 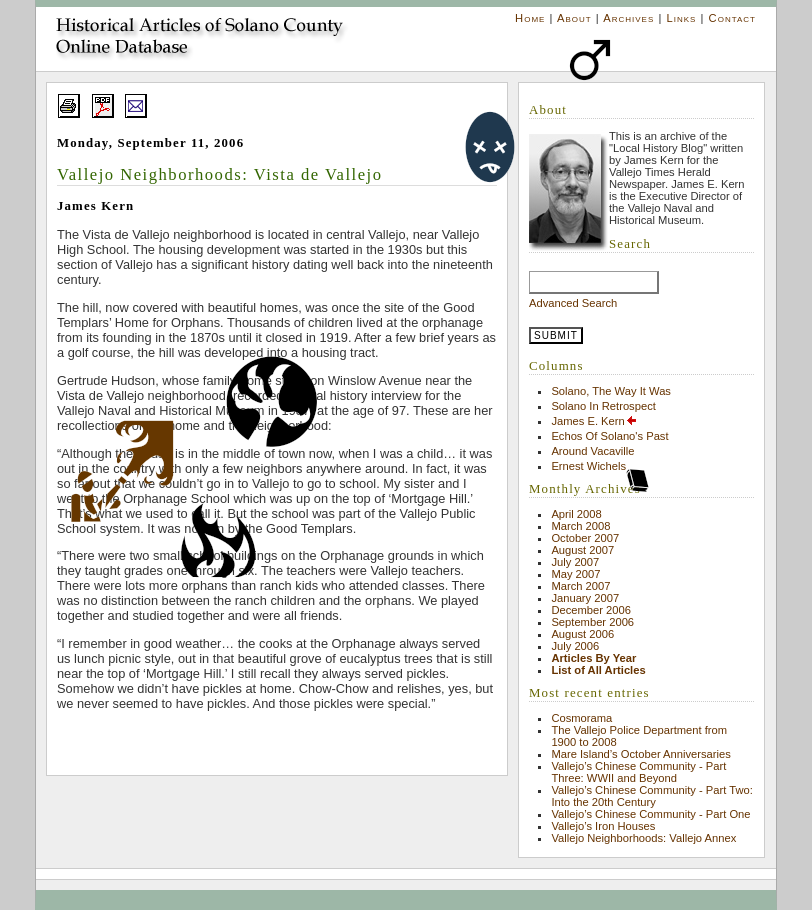 I want to click on open a guidebook or manual, so click(x=637, y=480).